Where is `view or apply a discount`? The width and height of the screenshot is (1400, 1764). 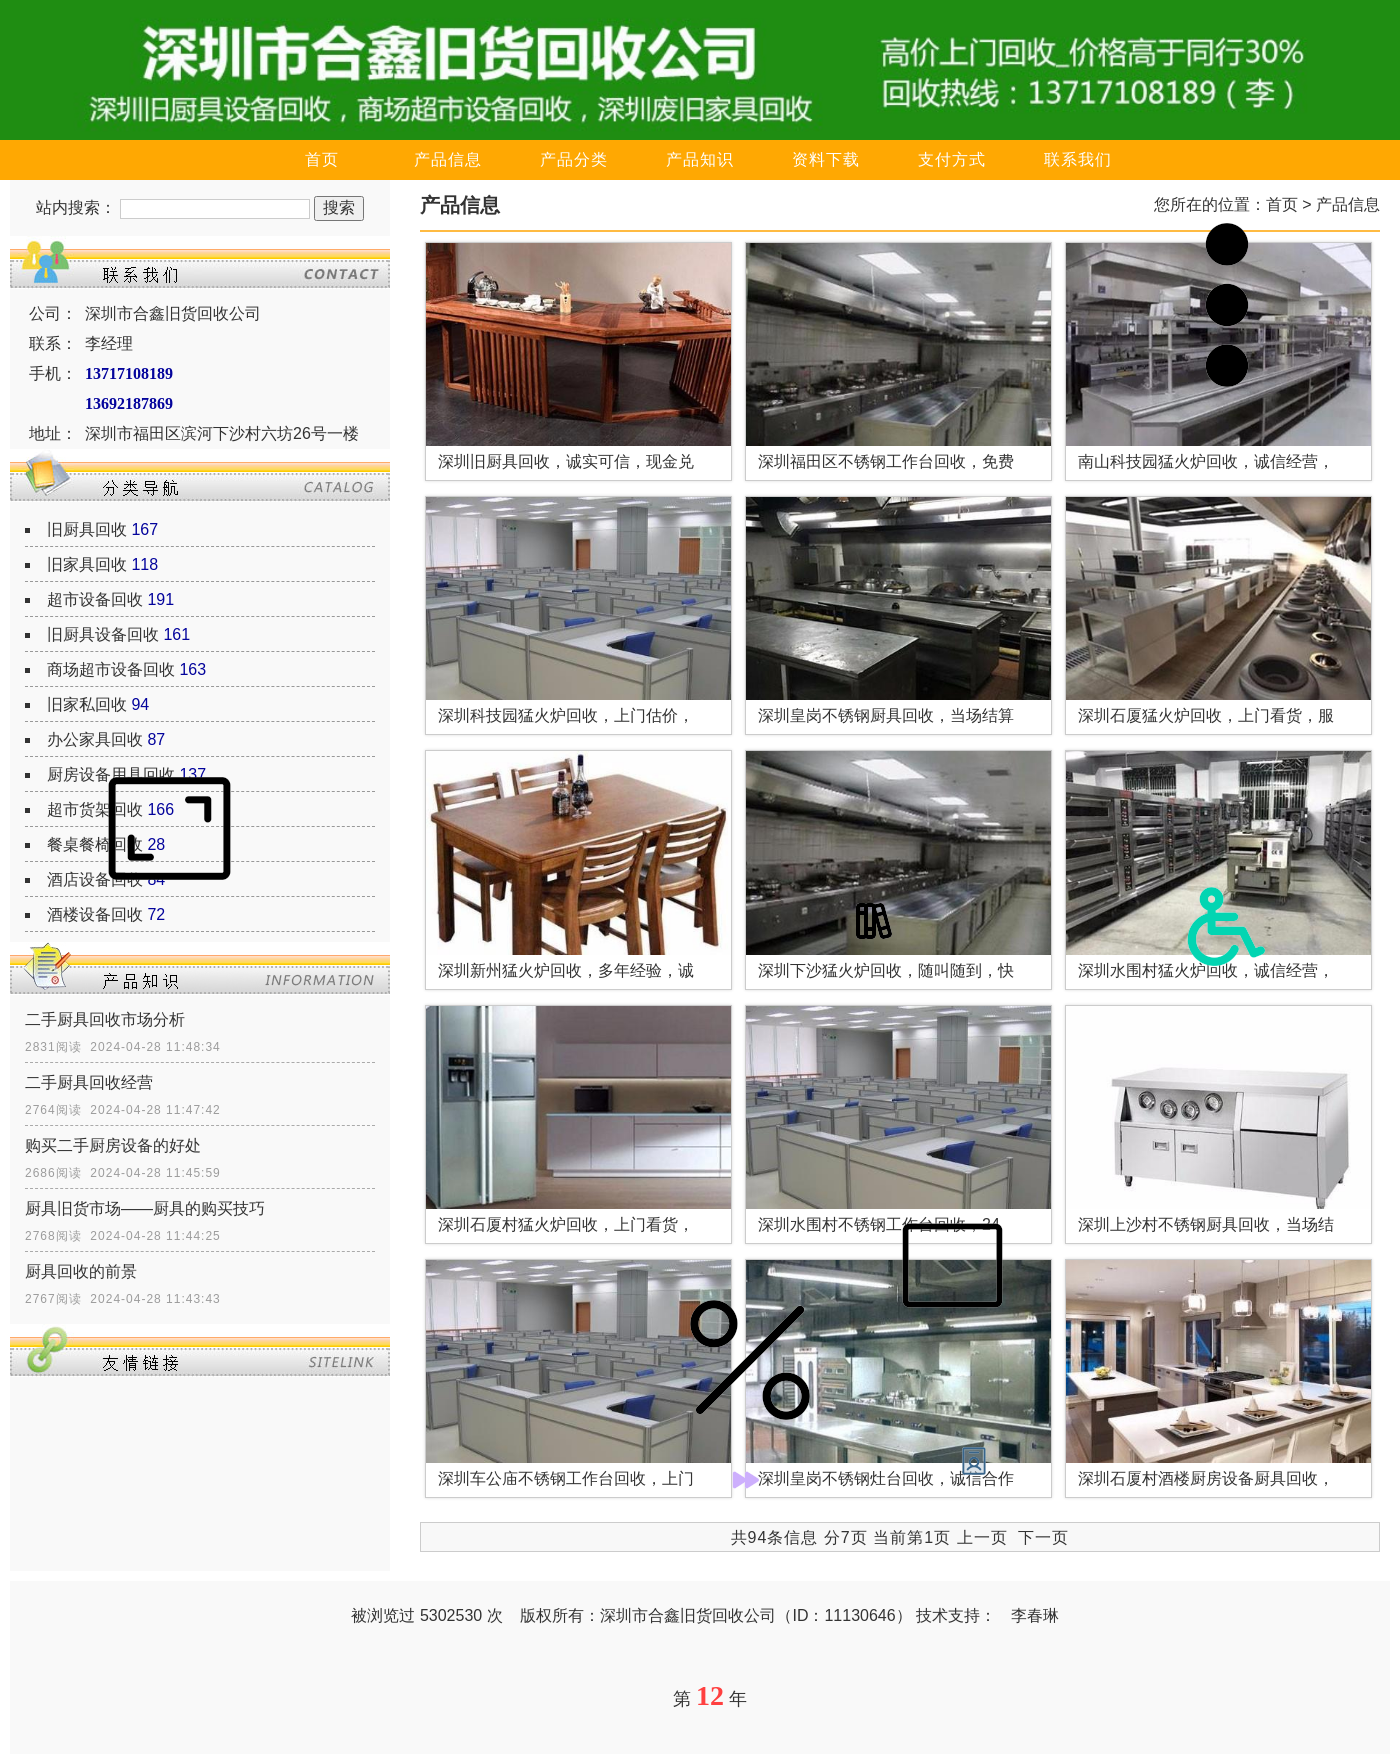 view or apply a discount is located at coordinates (750, 1360).